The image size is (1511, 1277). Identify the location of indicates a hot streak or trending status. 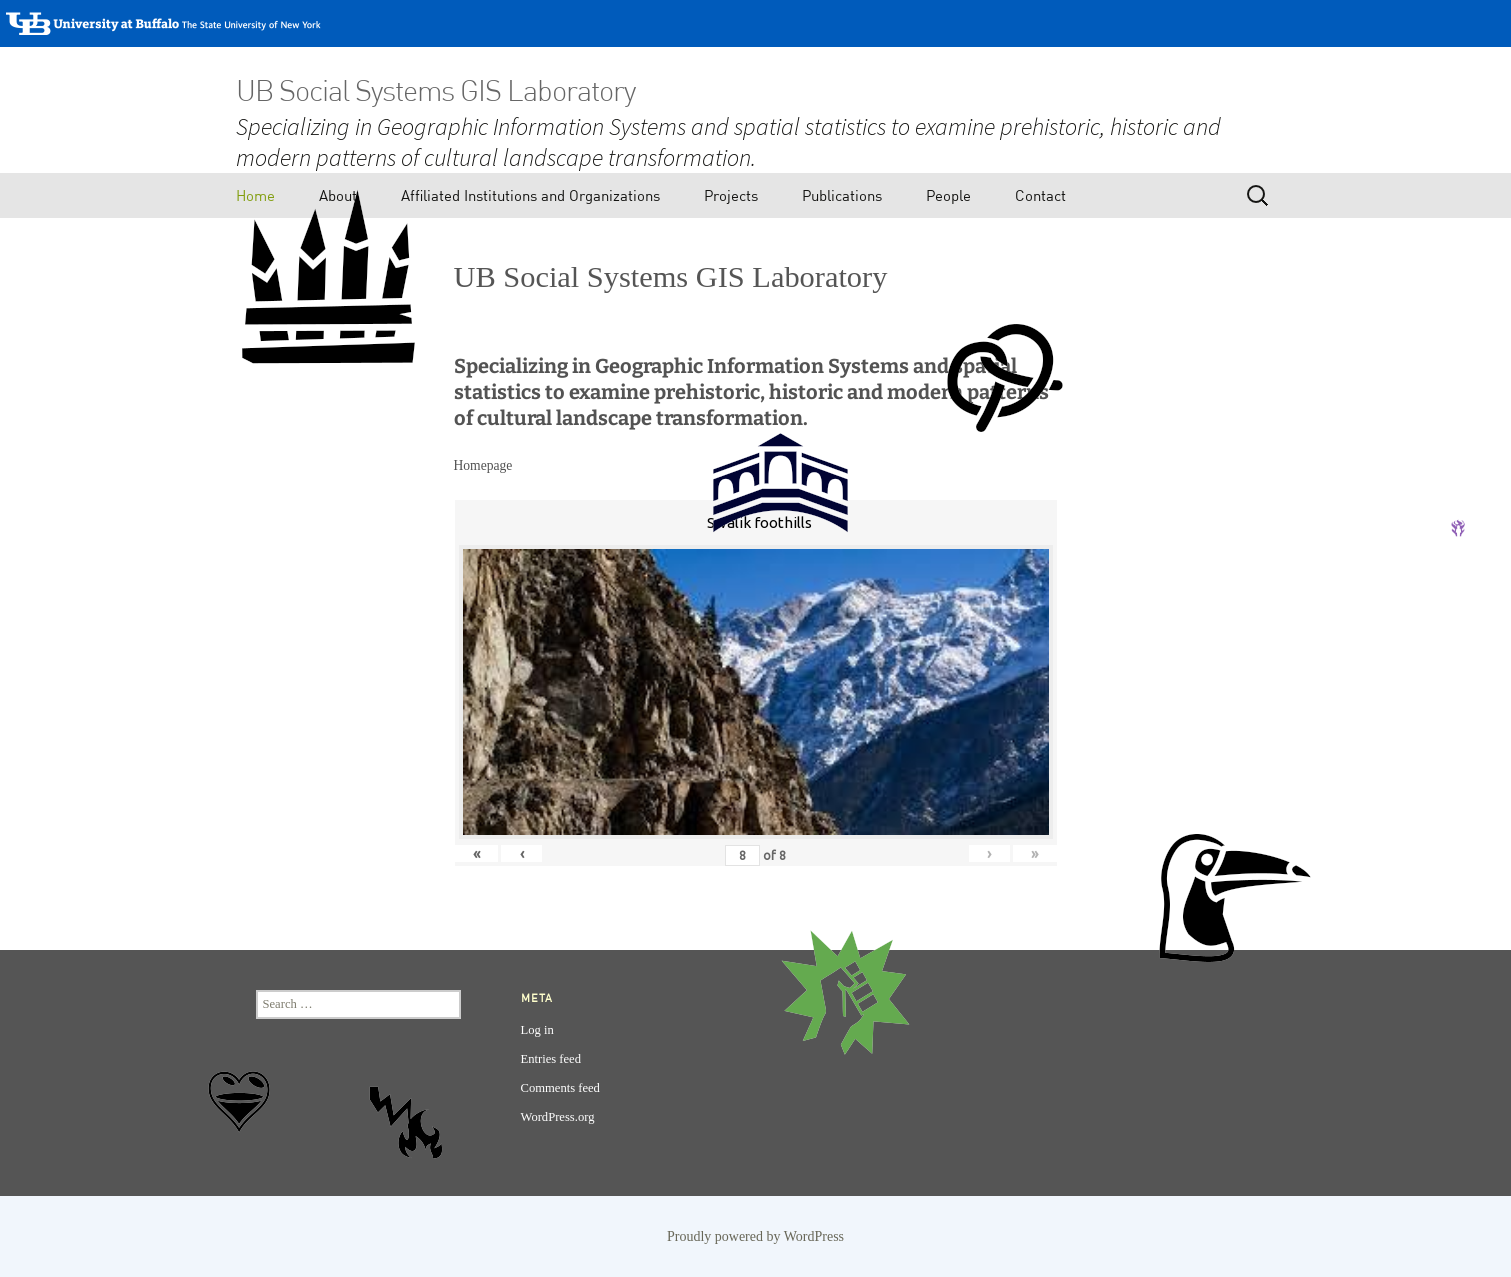
(1458, 528).